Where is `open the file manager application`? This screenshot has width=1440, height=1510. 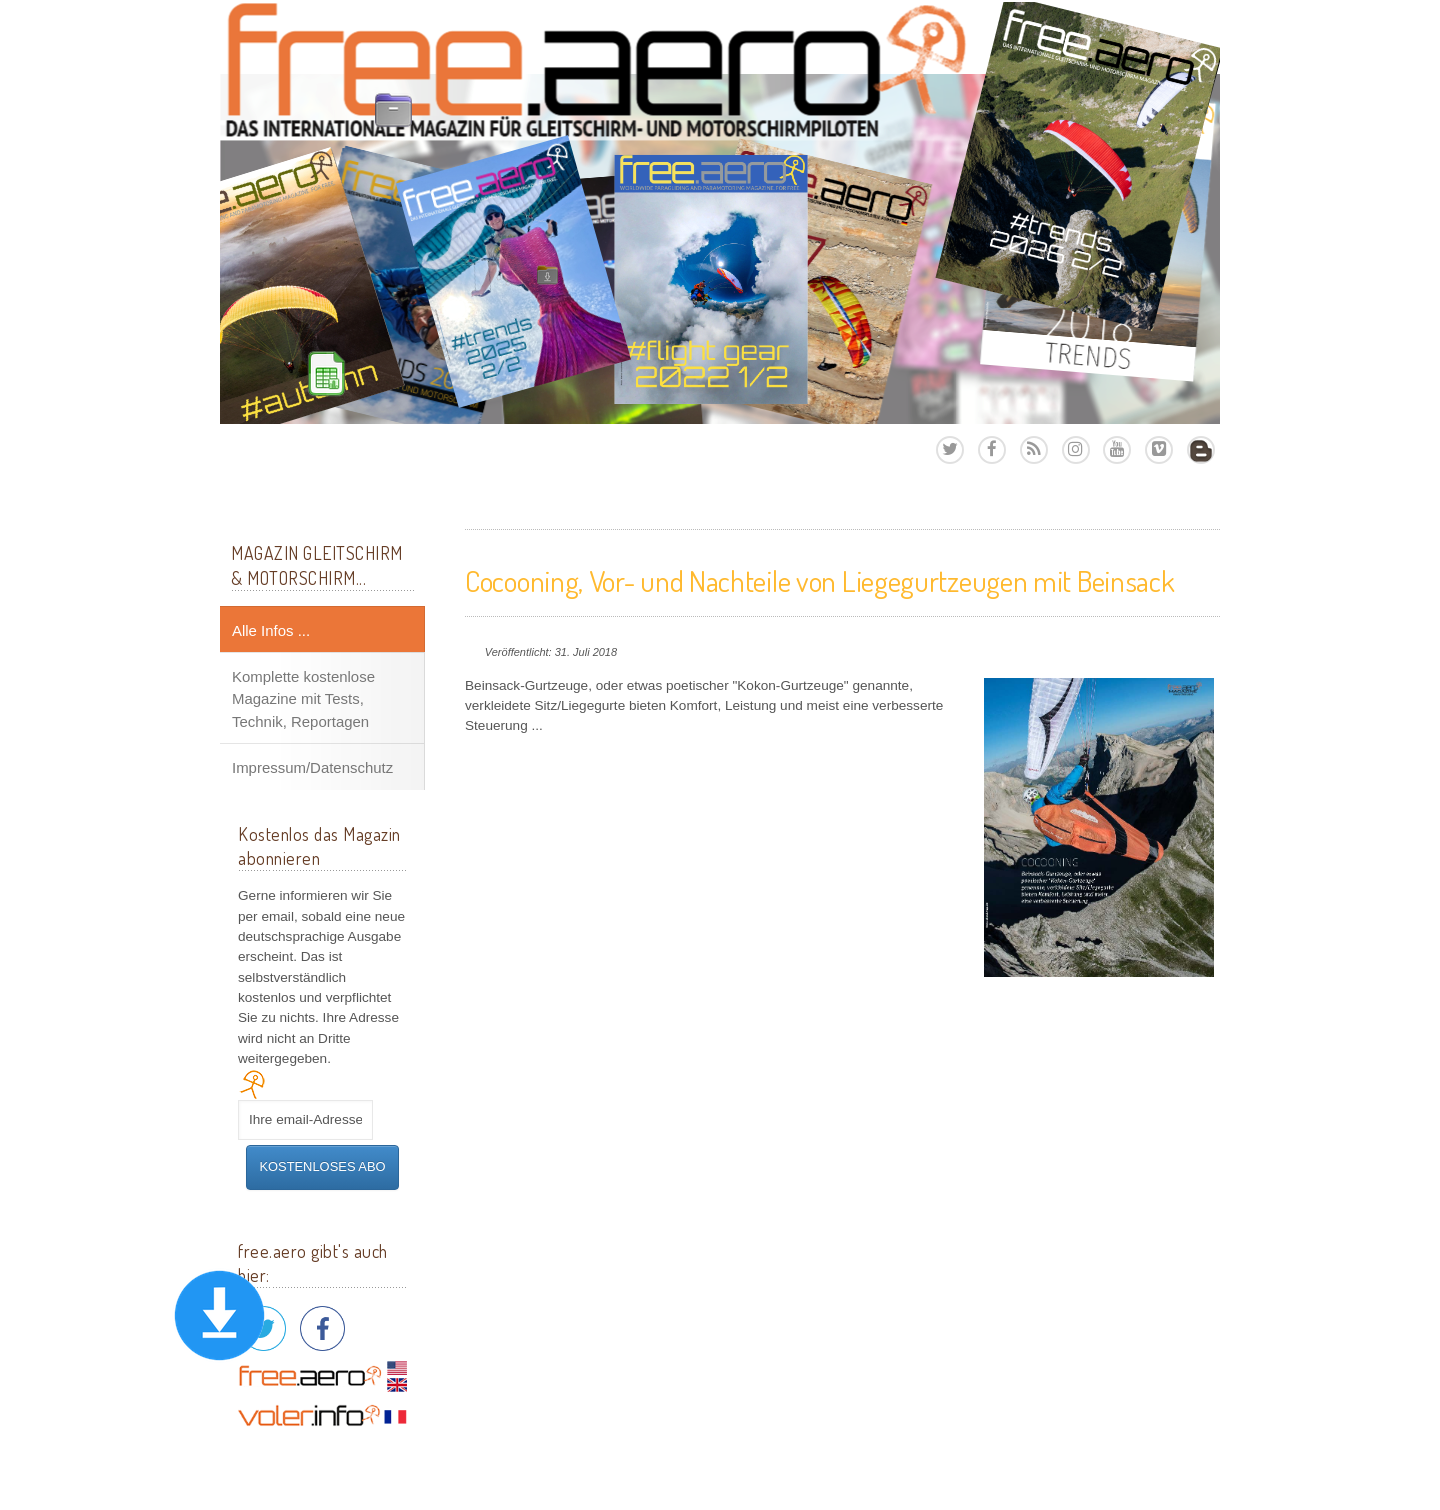
open the file manager application is located at coordinates (393, 109).